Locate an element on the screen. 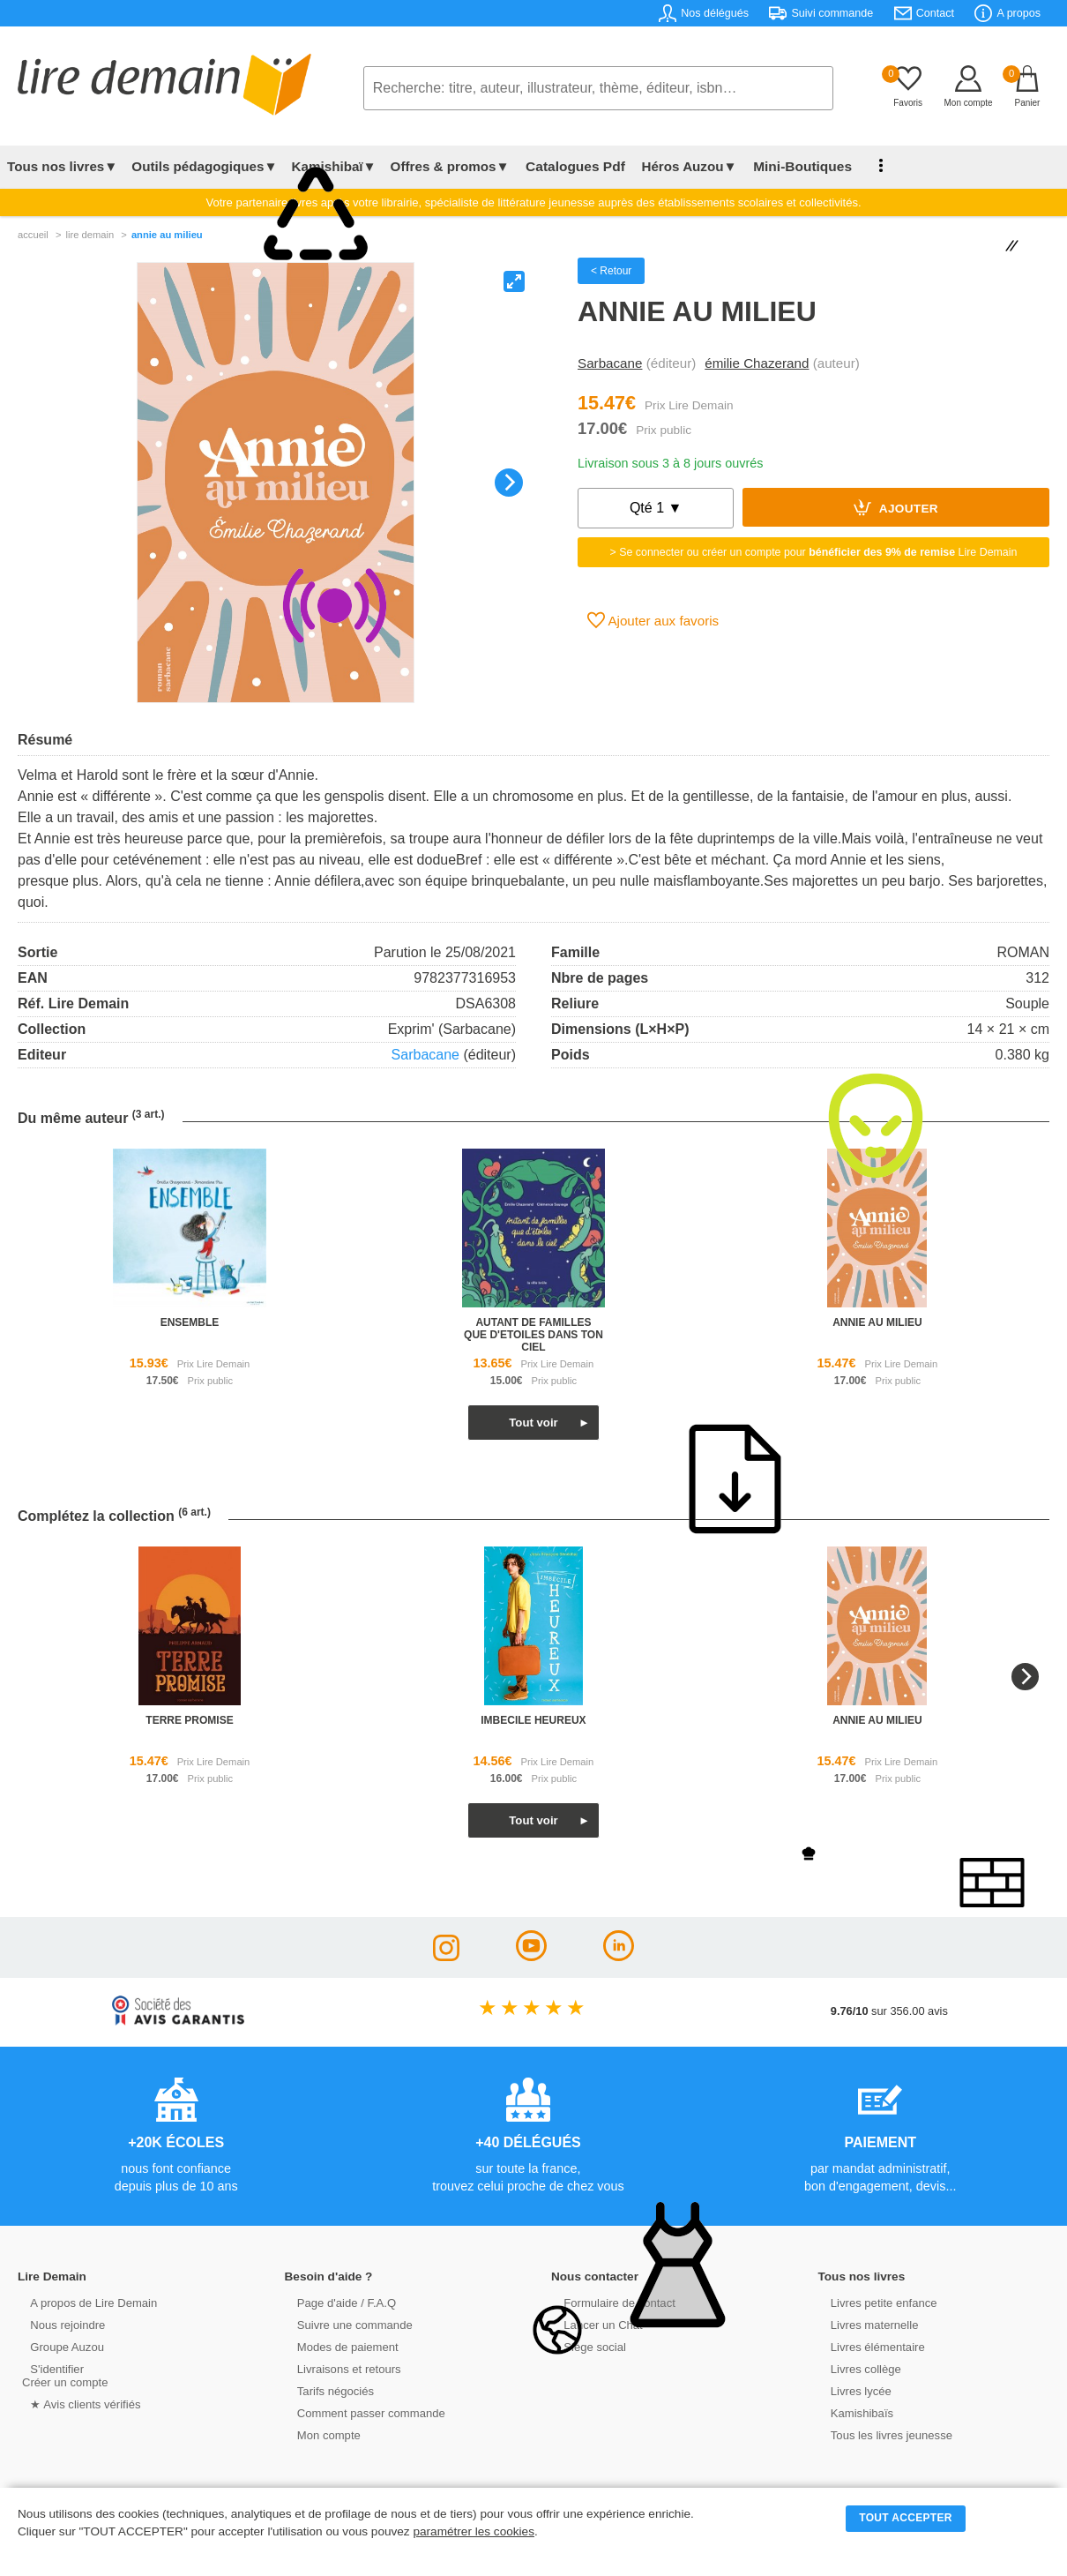  access firewall or security settings is located at coordinates (992, 1883).